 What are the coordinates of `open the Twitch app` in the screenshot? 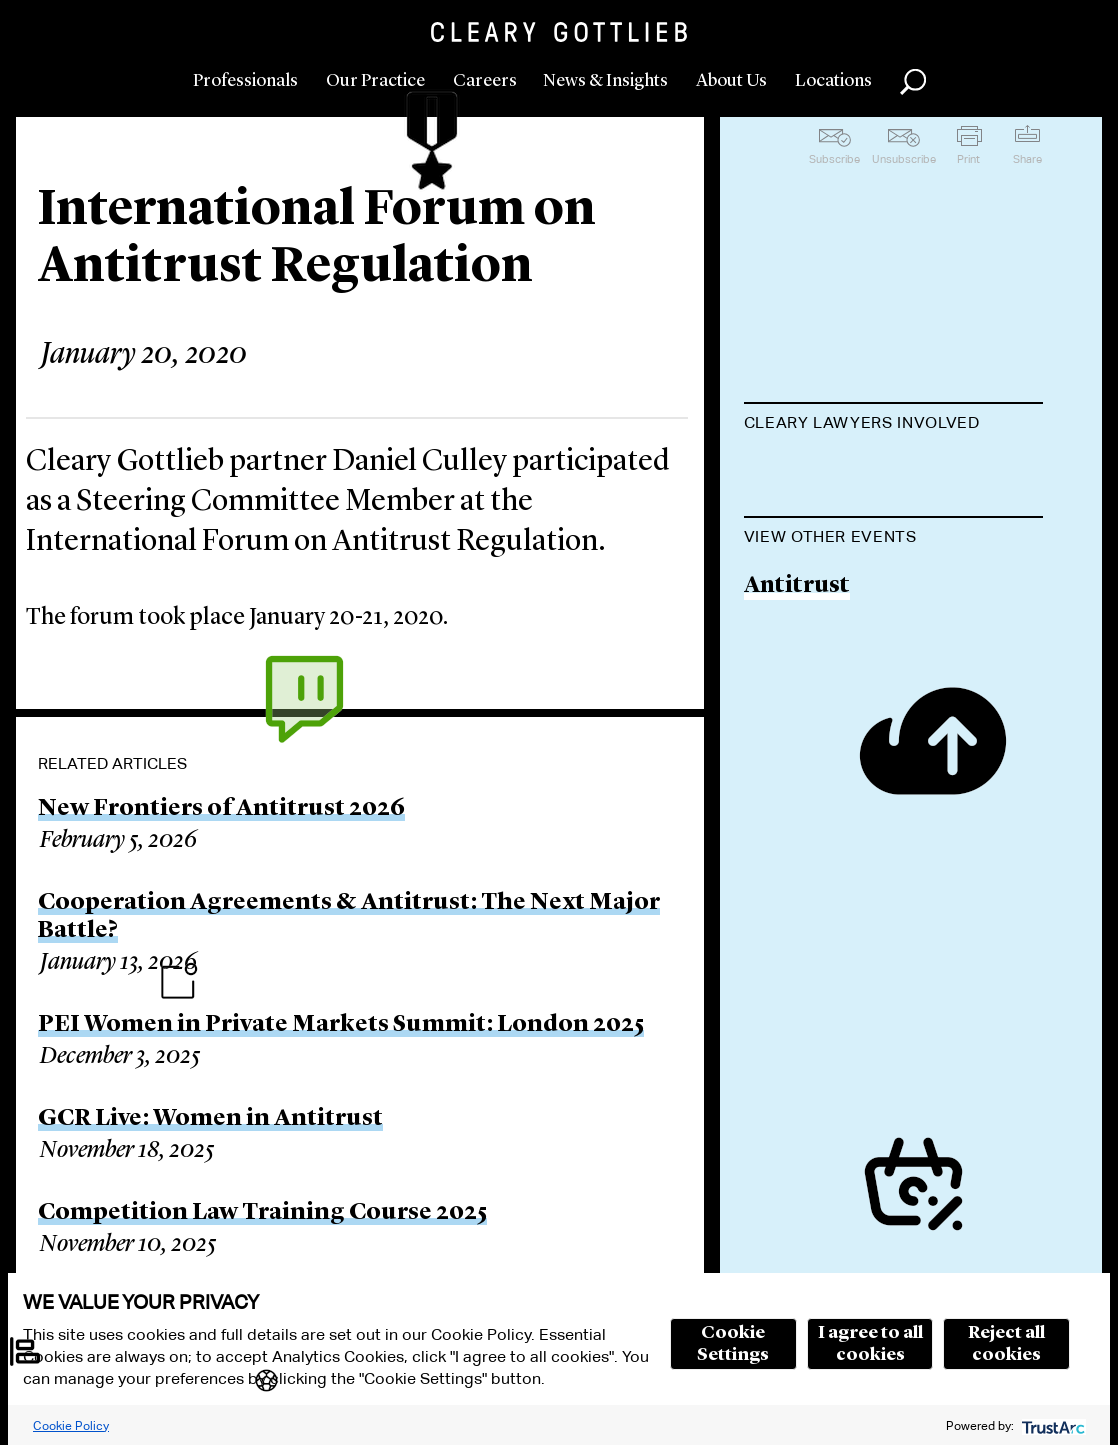 It's located at (304, 694).